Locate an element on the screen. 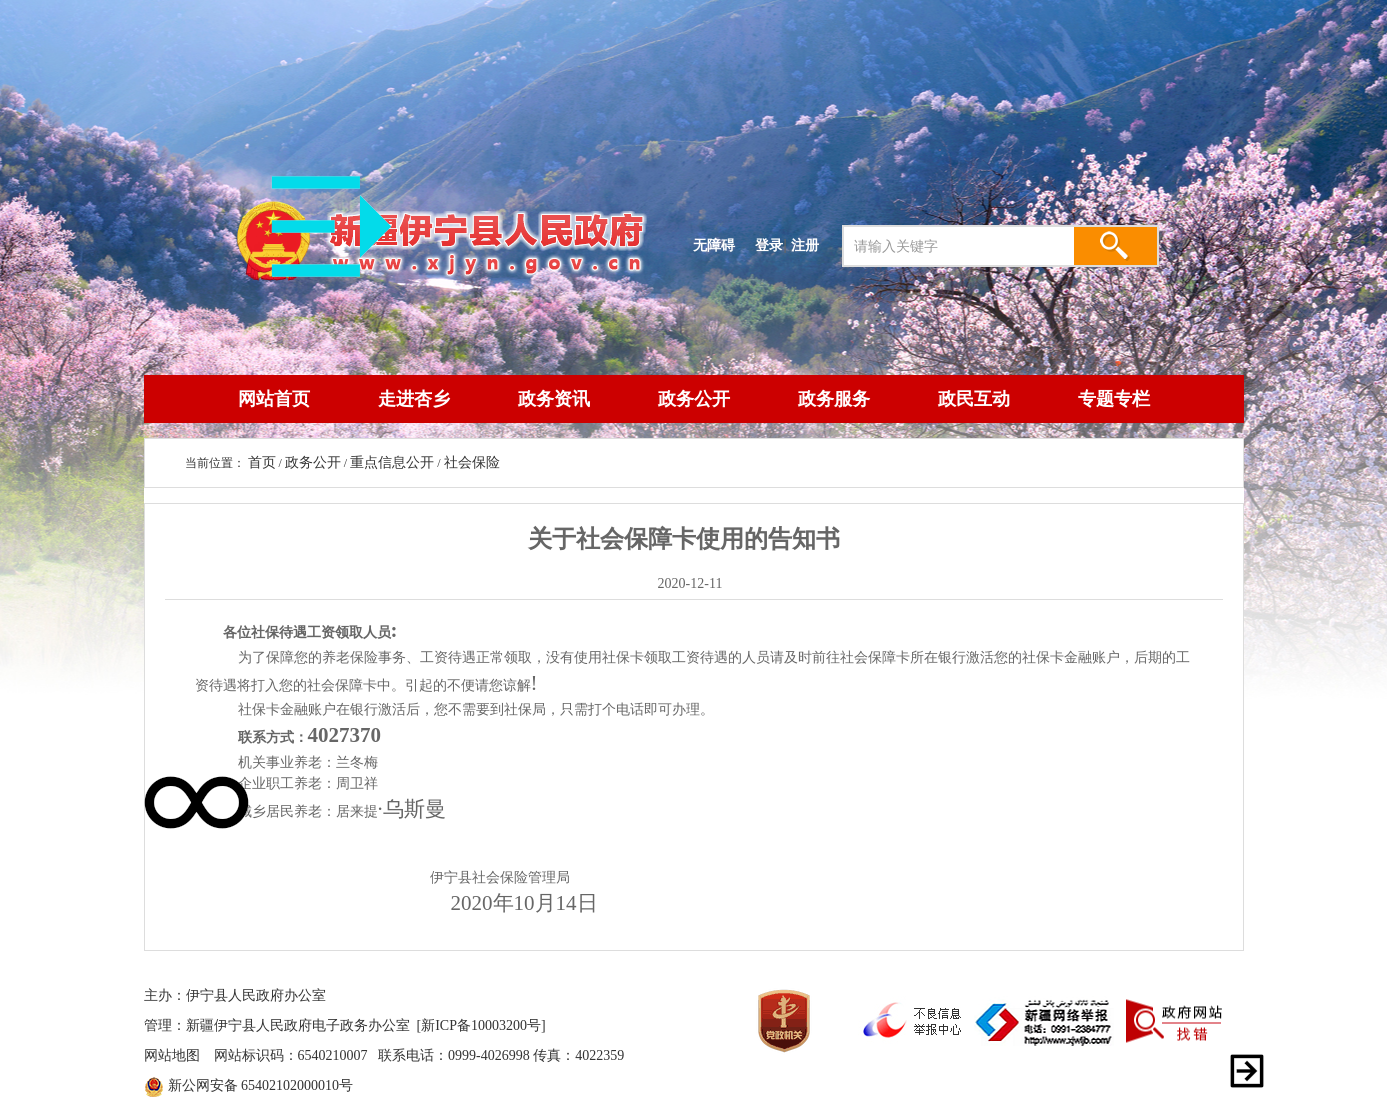  indicates unlimited or infinite content is located at coordinates (196, 802).